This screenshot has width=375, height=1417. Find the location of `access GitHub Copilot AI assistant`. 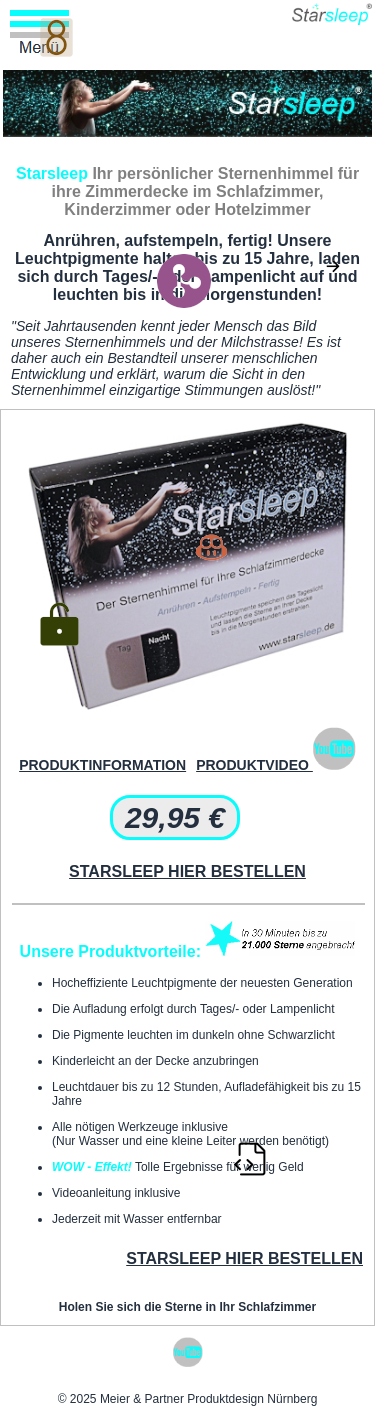

access GitHub Copilot AI assistant is located at coordinates (211, 547).